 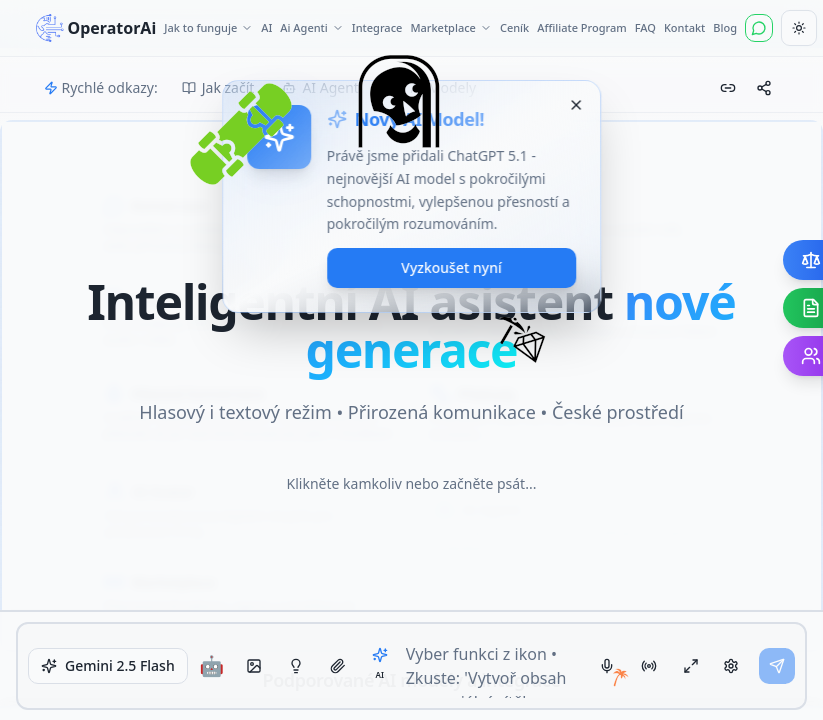 I want to click on view collected specimens or curiosities, so click(x=399, y=101).